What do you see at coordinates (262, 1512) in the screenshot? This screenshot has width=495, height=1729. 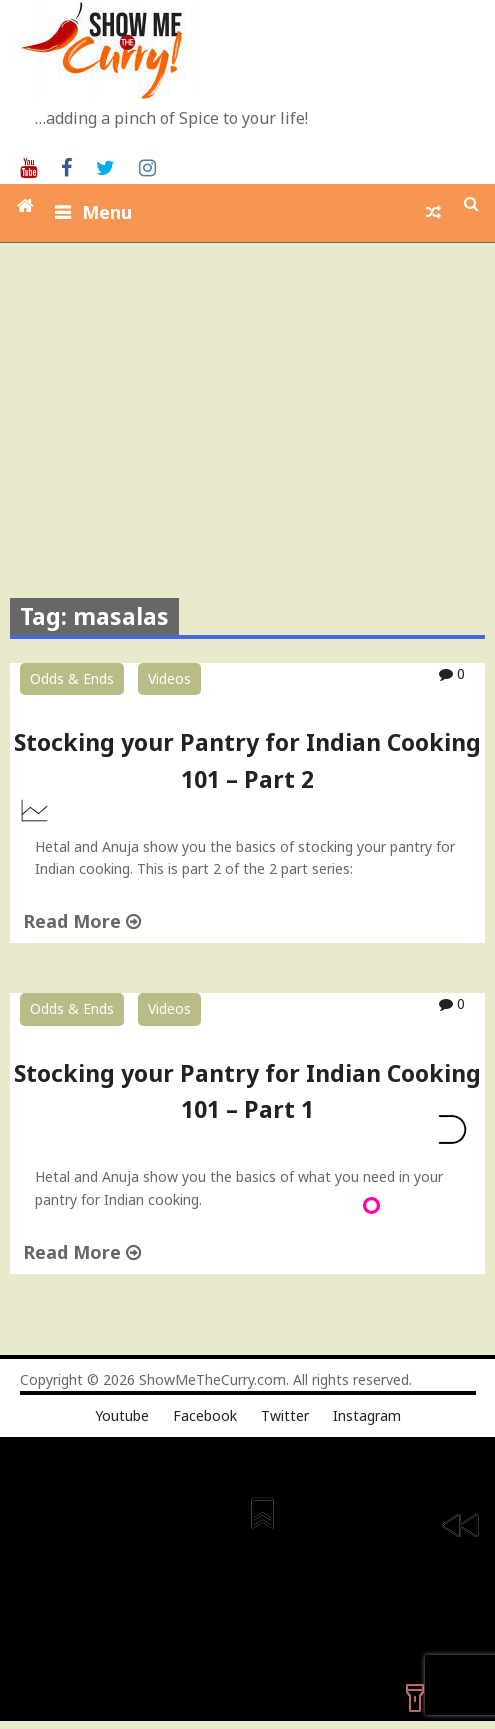 I see `save this item for later` at bounding box center [262, 1512].